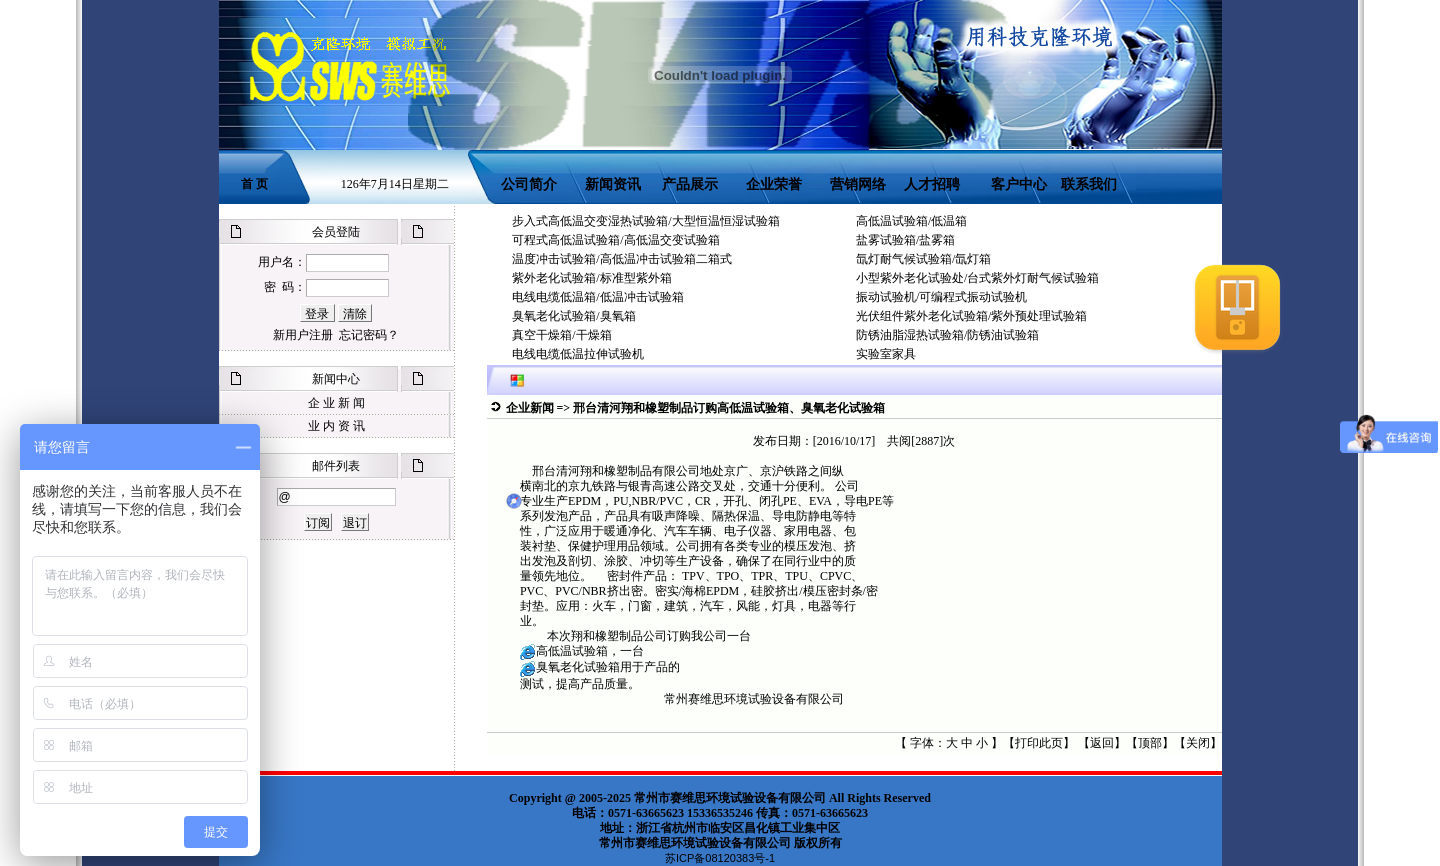 The image size is (1440, 866). What do you see at coordinates (1237, 307) in the screenshot?
I see `open Piper mouse configuration app` at bounding box center [1237, 307].